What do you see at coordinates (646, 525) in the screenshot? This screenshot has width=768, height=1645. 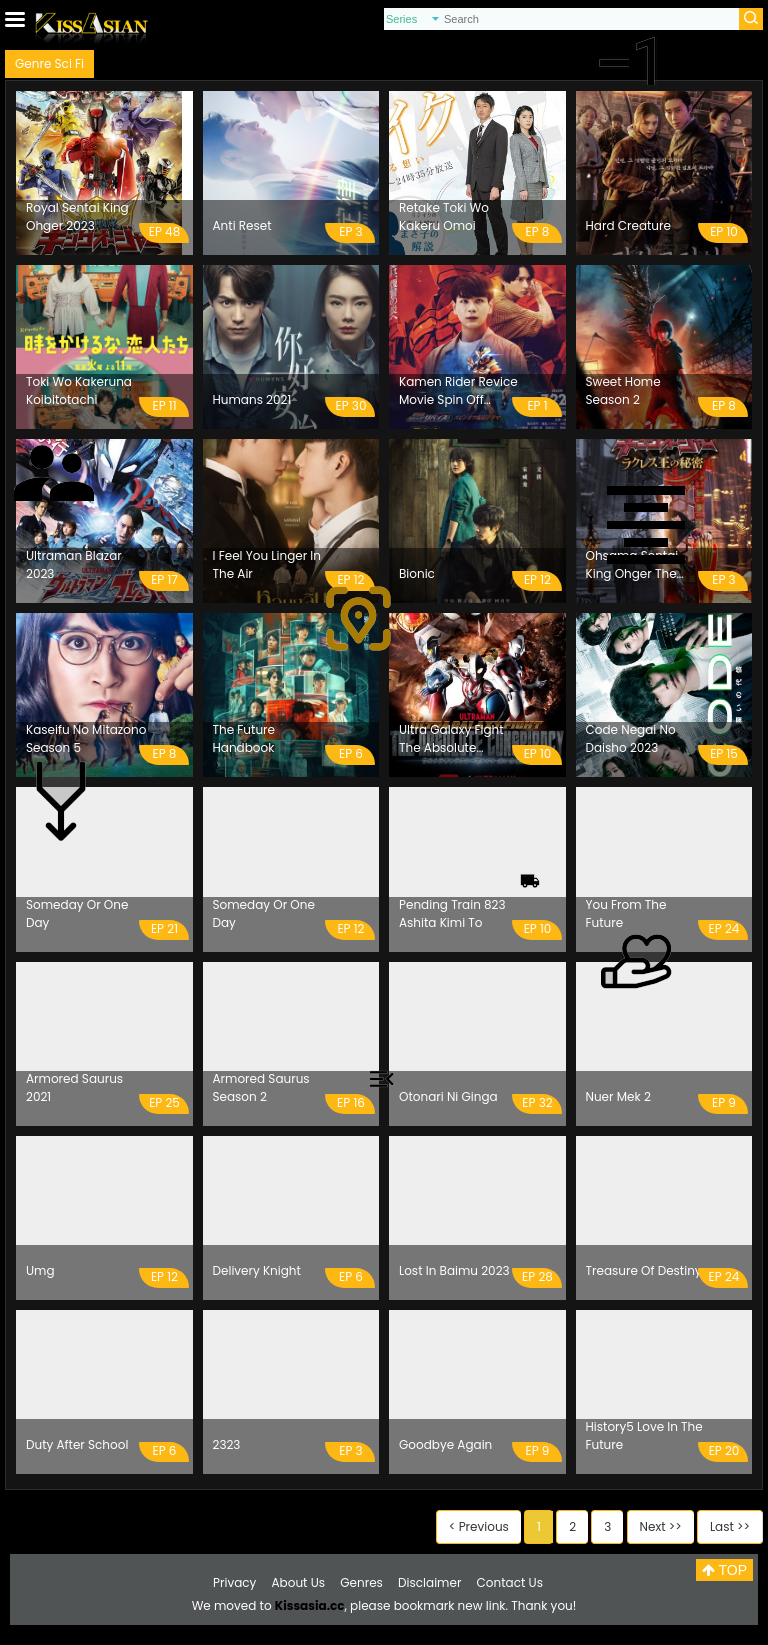 I see `center align text` at bounding box center [646, 525].